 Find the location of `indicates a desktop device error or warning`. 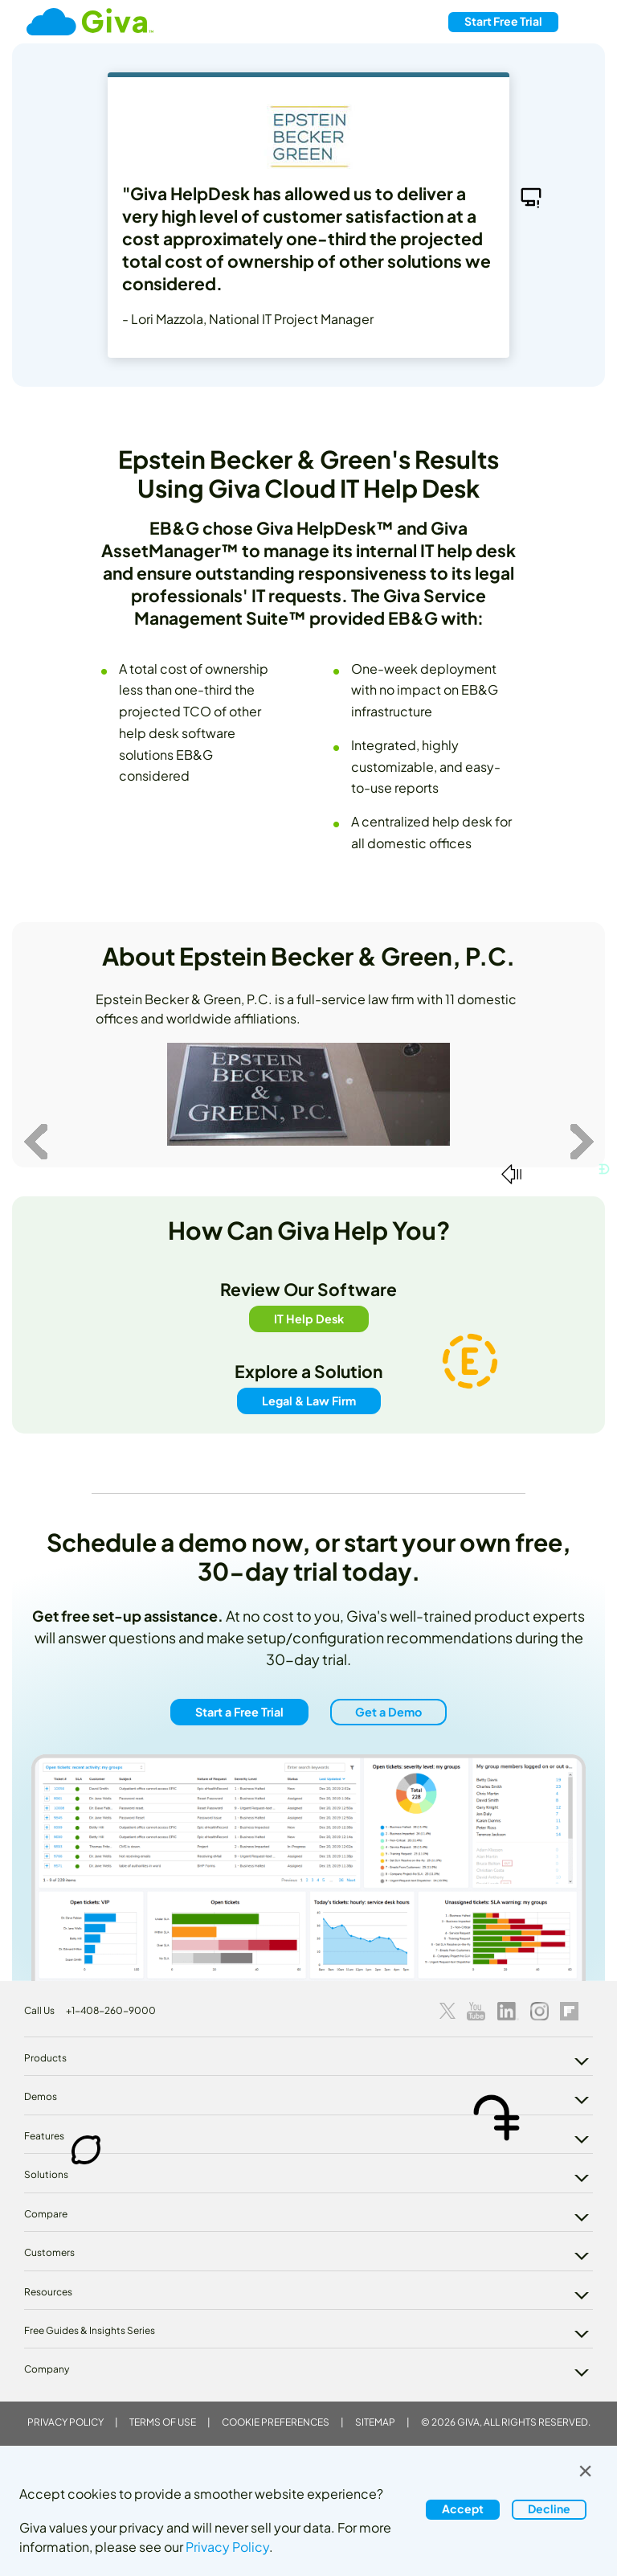

indicates a desktop device error or warning is located at coordinates (531, 197).